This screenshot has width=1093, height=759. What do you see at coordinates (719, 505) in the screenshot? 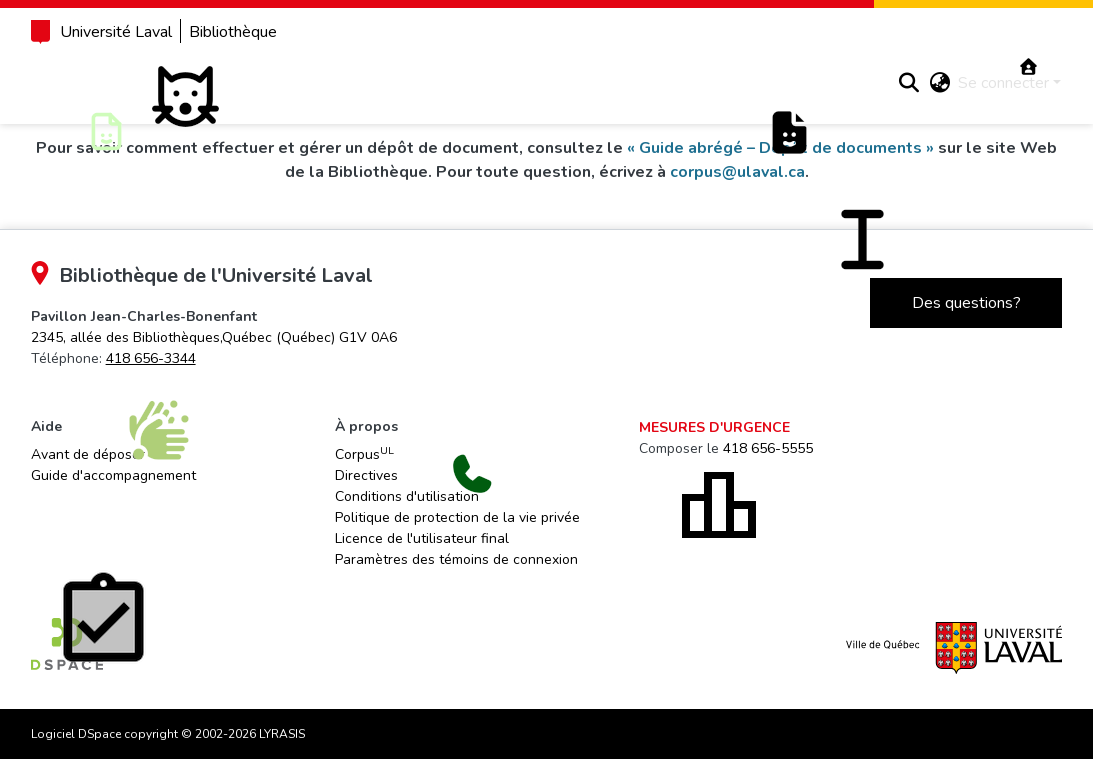
I see `view leaderboard rankings` at bounding box center [719, 505].